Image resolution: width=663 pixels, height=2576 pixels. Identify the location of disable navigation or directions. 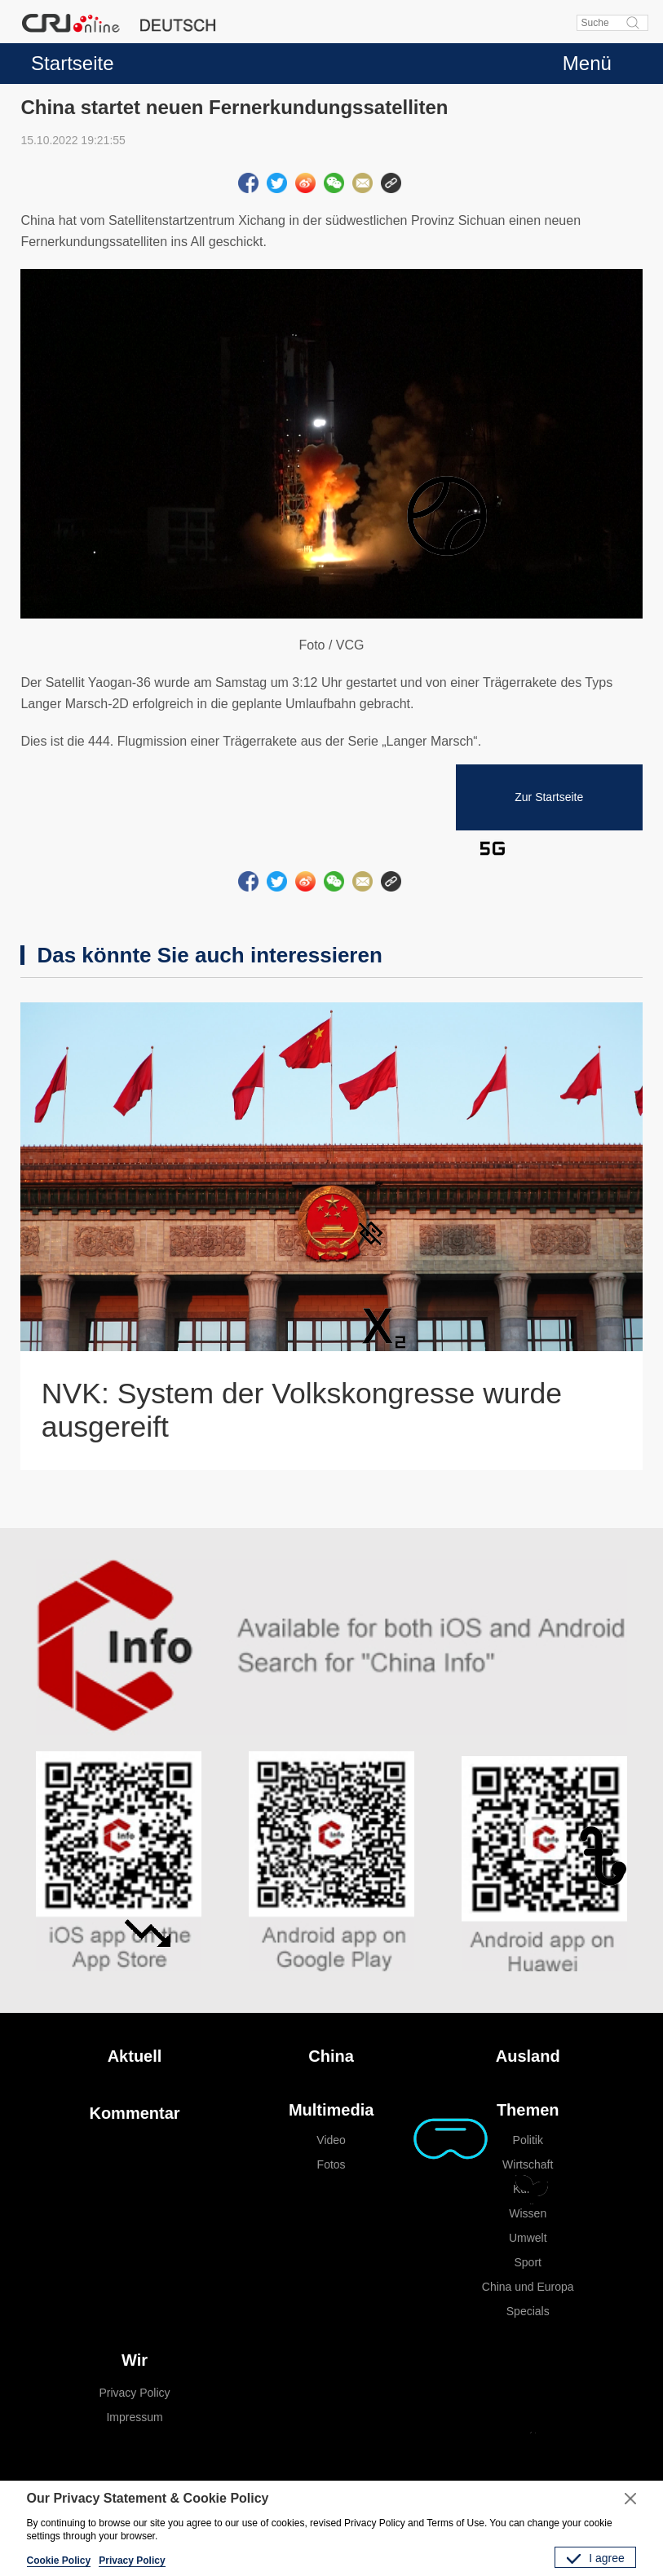
(371, 1233).